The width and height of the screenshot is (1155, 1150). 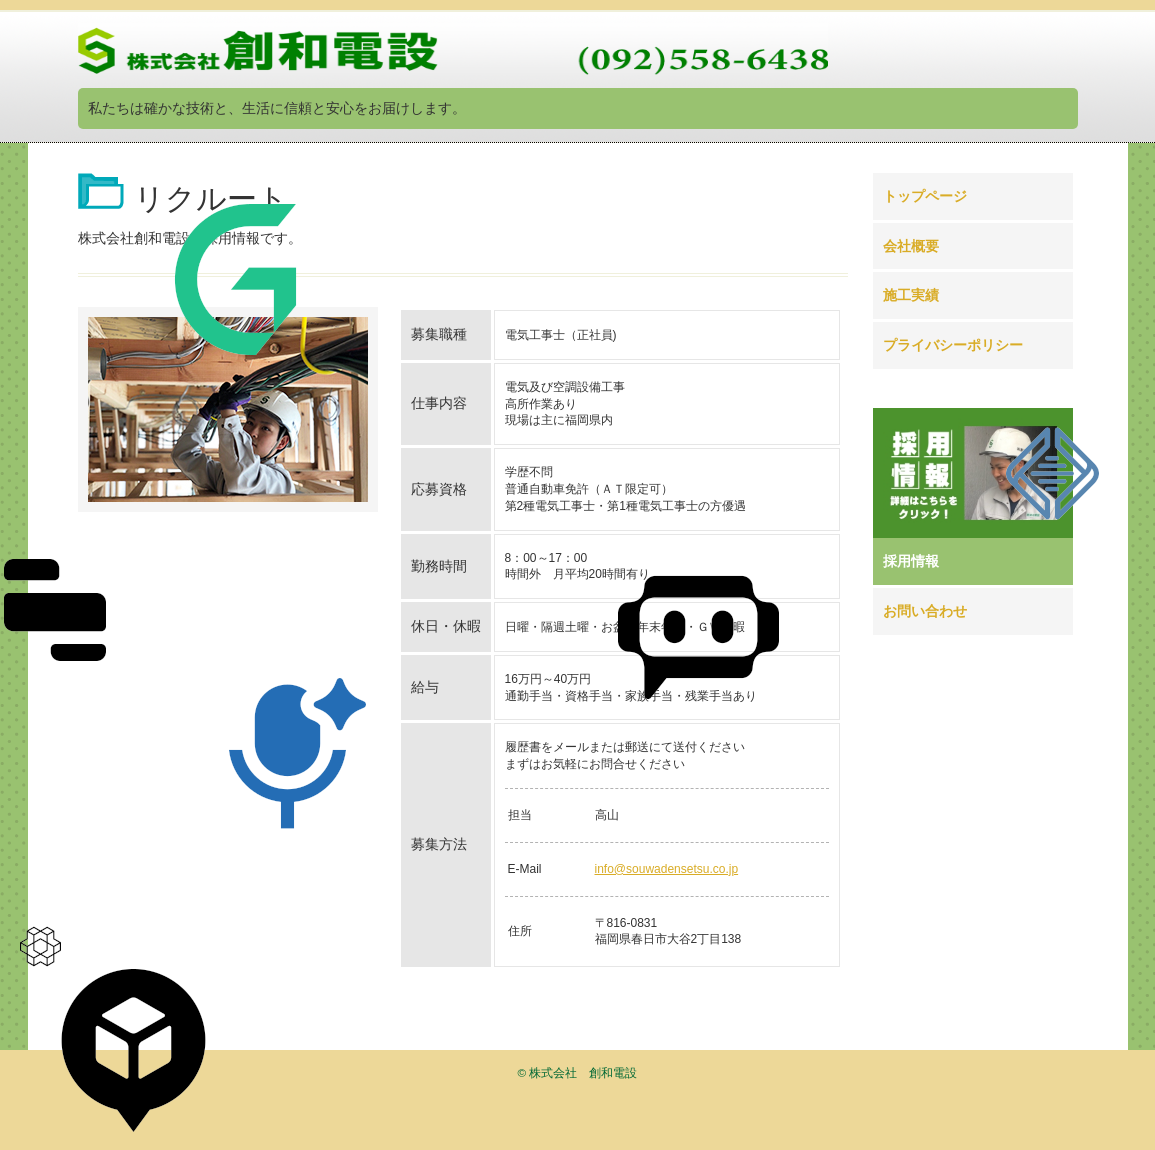 I want to click on open the Local app, so click(x=1052, y=473).